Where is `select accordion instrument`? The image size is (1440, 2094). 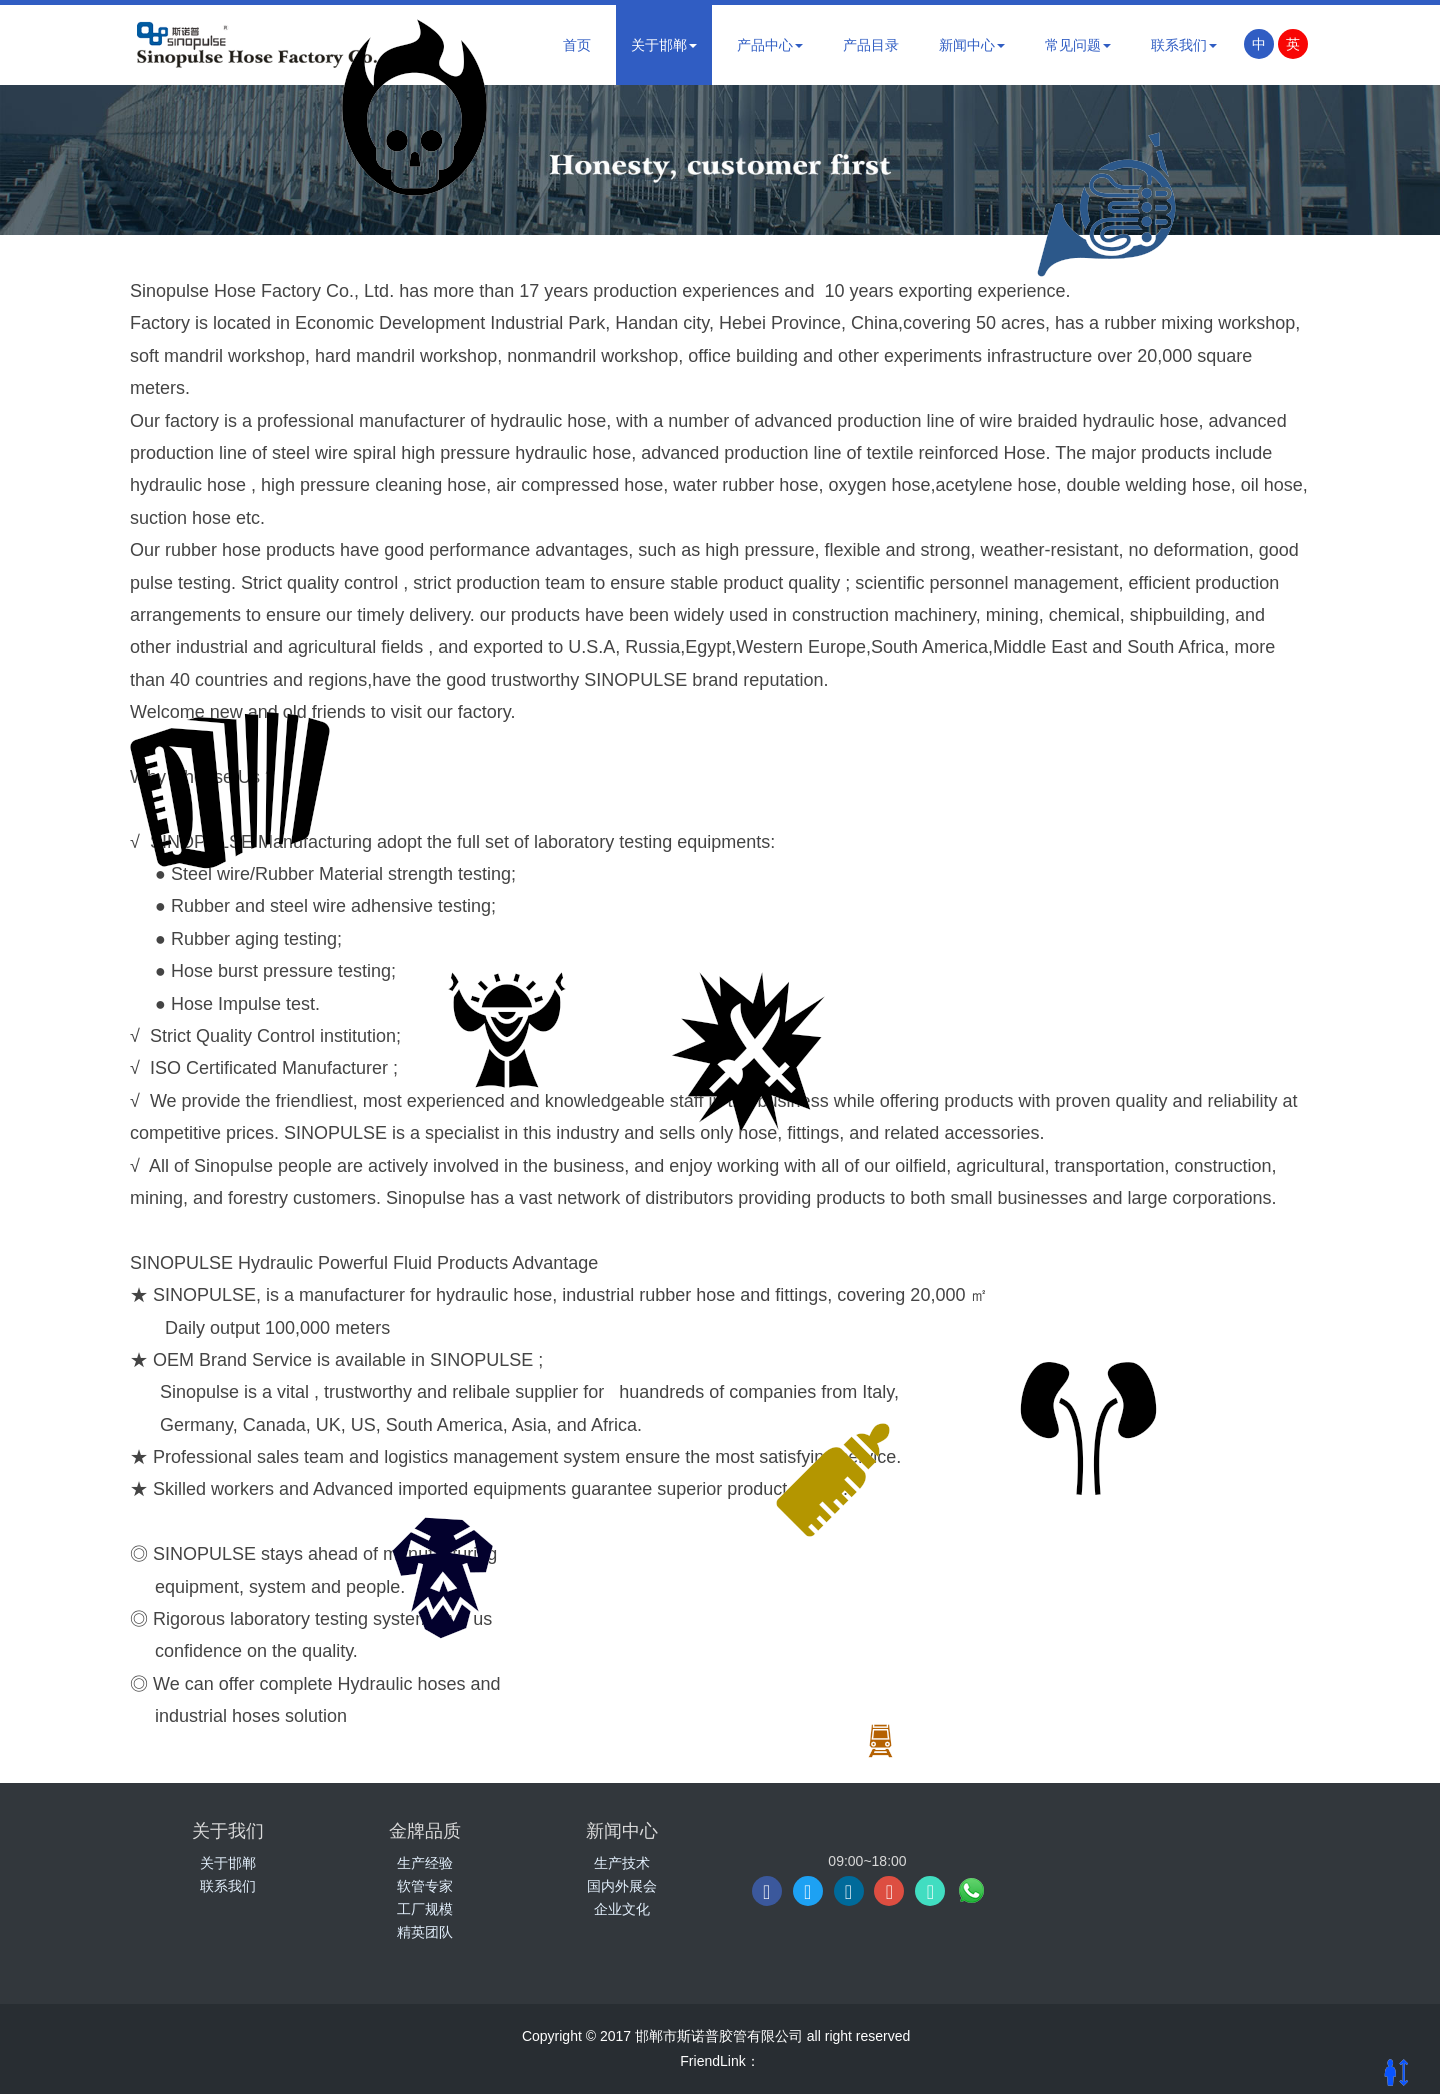
select accordion instrument is located at coordinates (230, 783).